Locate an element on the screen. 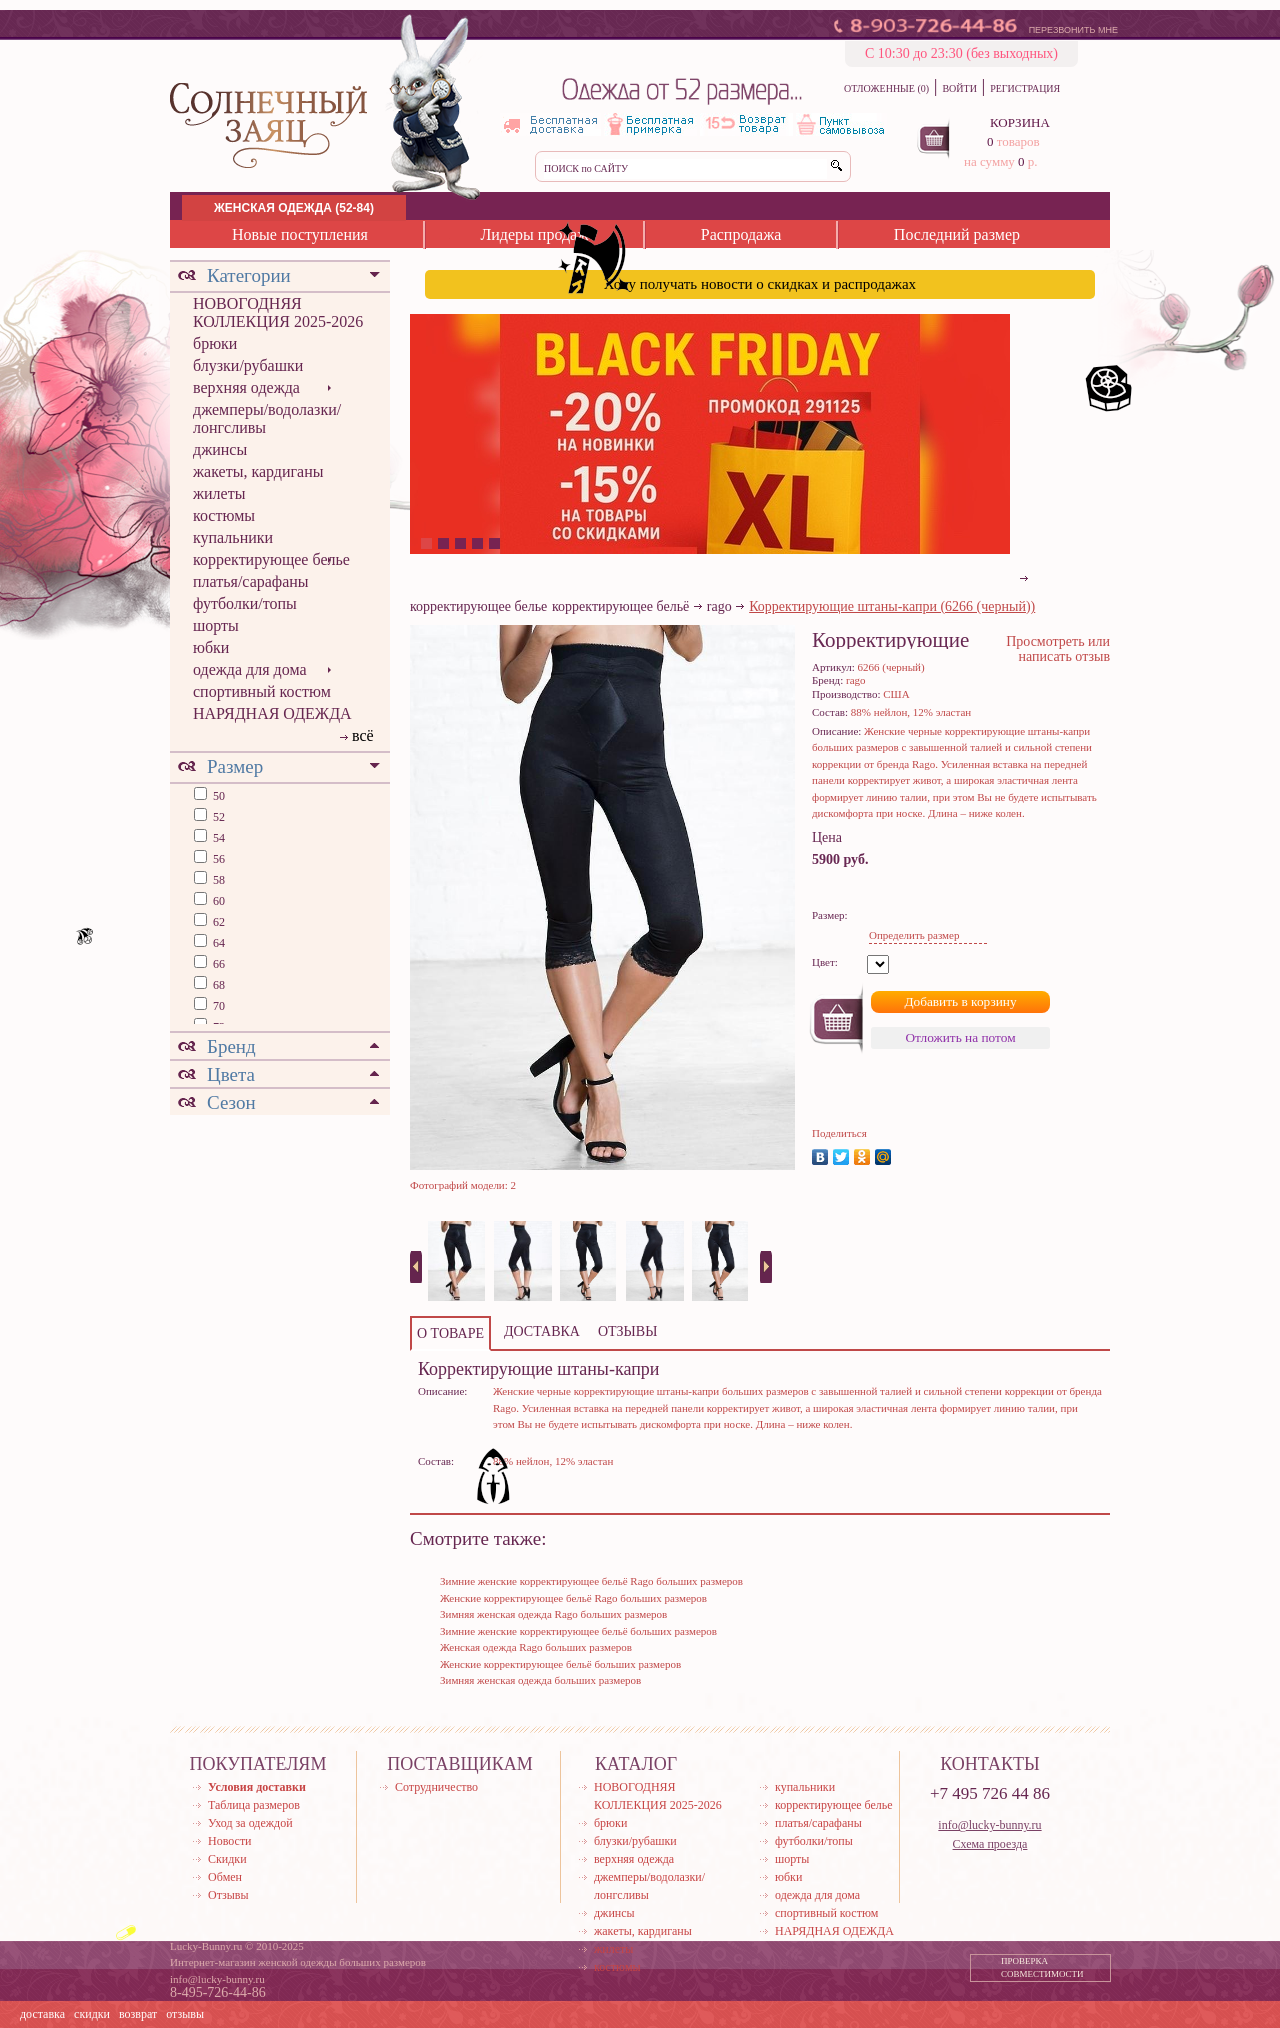 Image resolution: width=1280 pixels, height=2028 pixels. stealth or rogue character class selection is located at coordinates (493, 1476).